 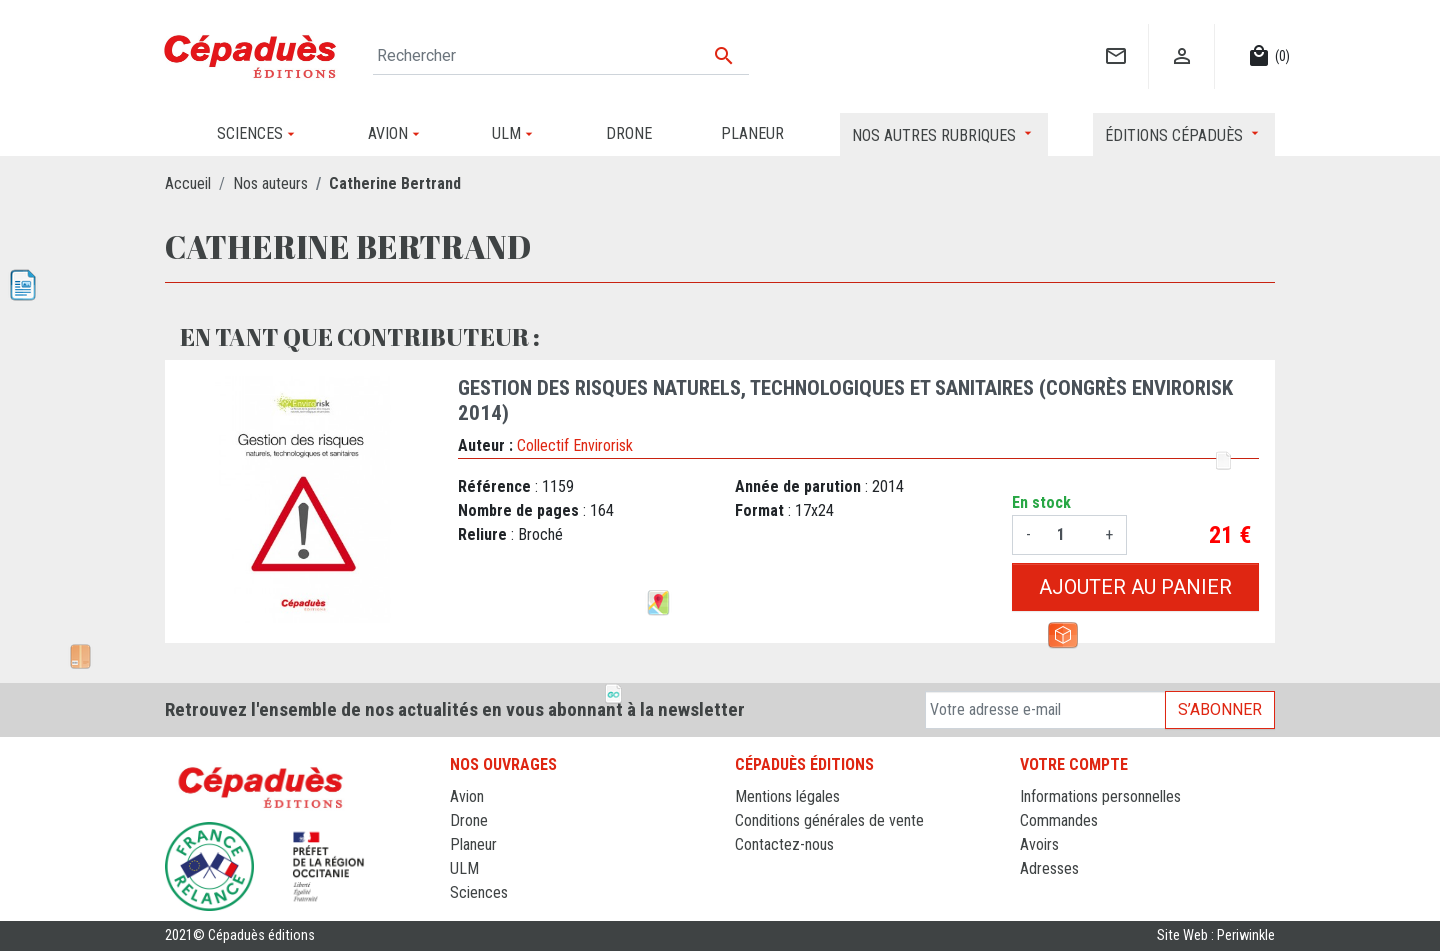 What do you see at coordinates (613, 693) in the screenshot?
I see `a go programming language source file` at bounding box center [613, 693].